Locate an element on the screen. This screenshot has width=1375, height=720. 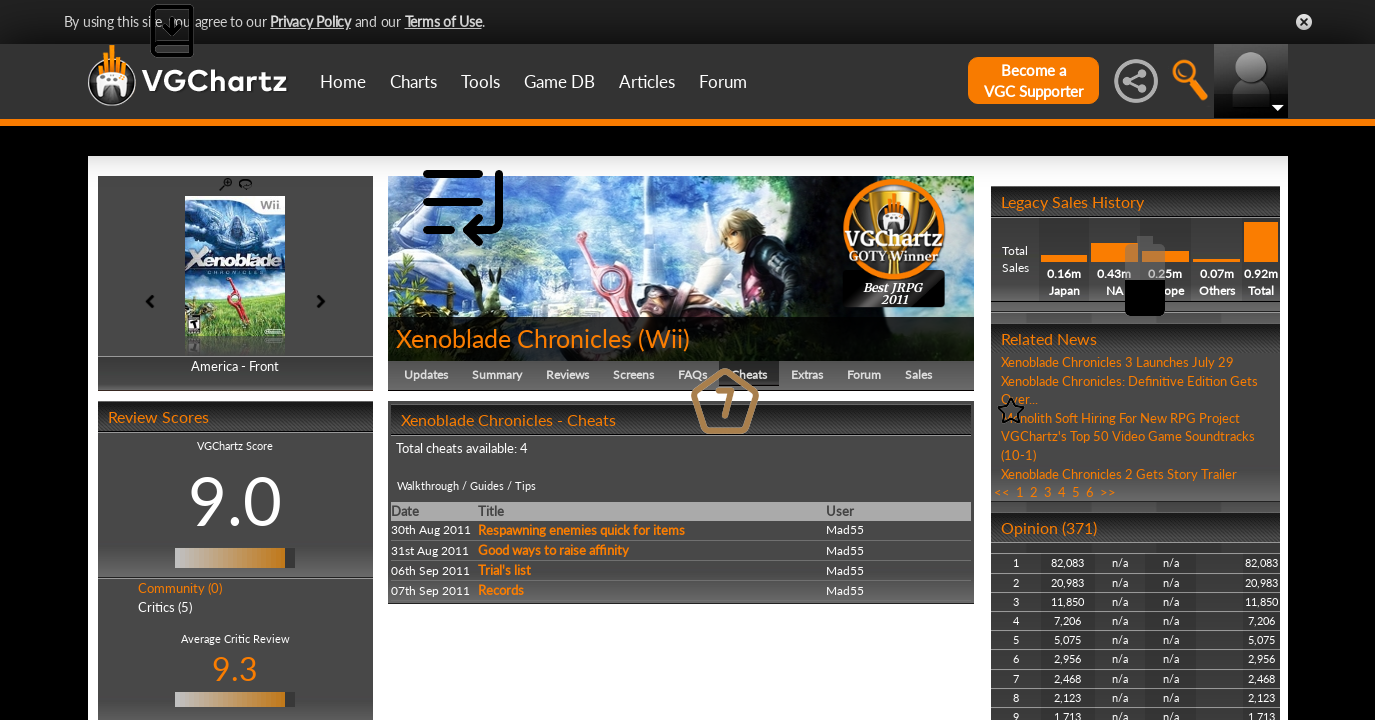
move item to end of list is located at coordinates (463, 202).